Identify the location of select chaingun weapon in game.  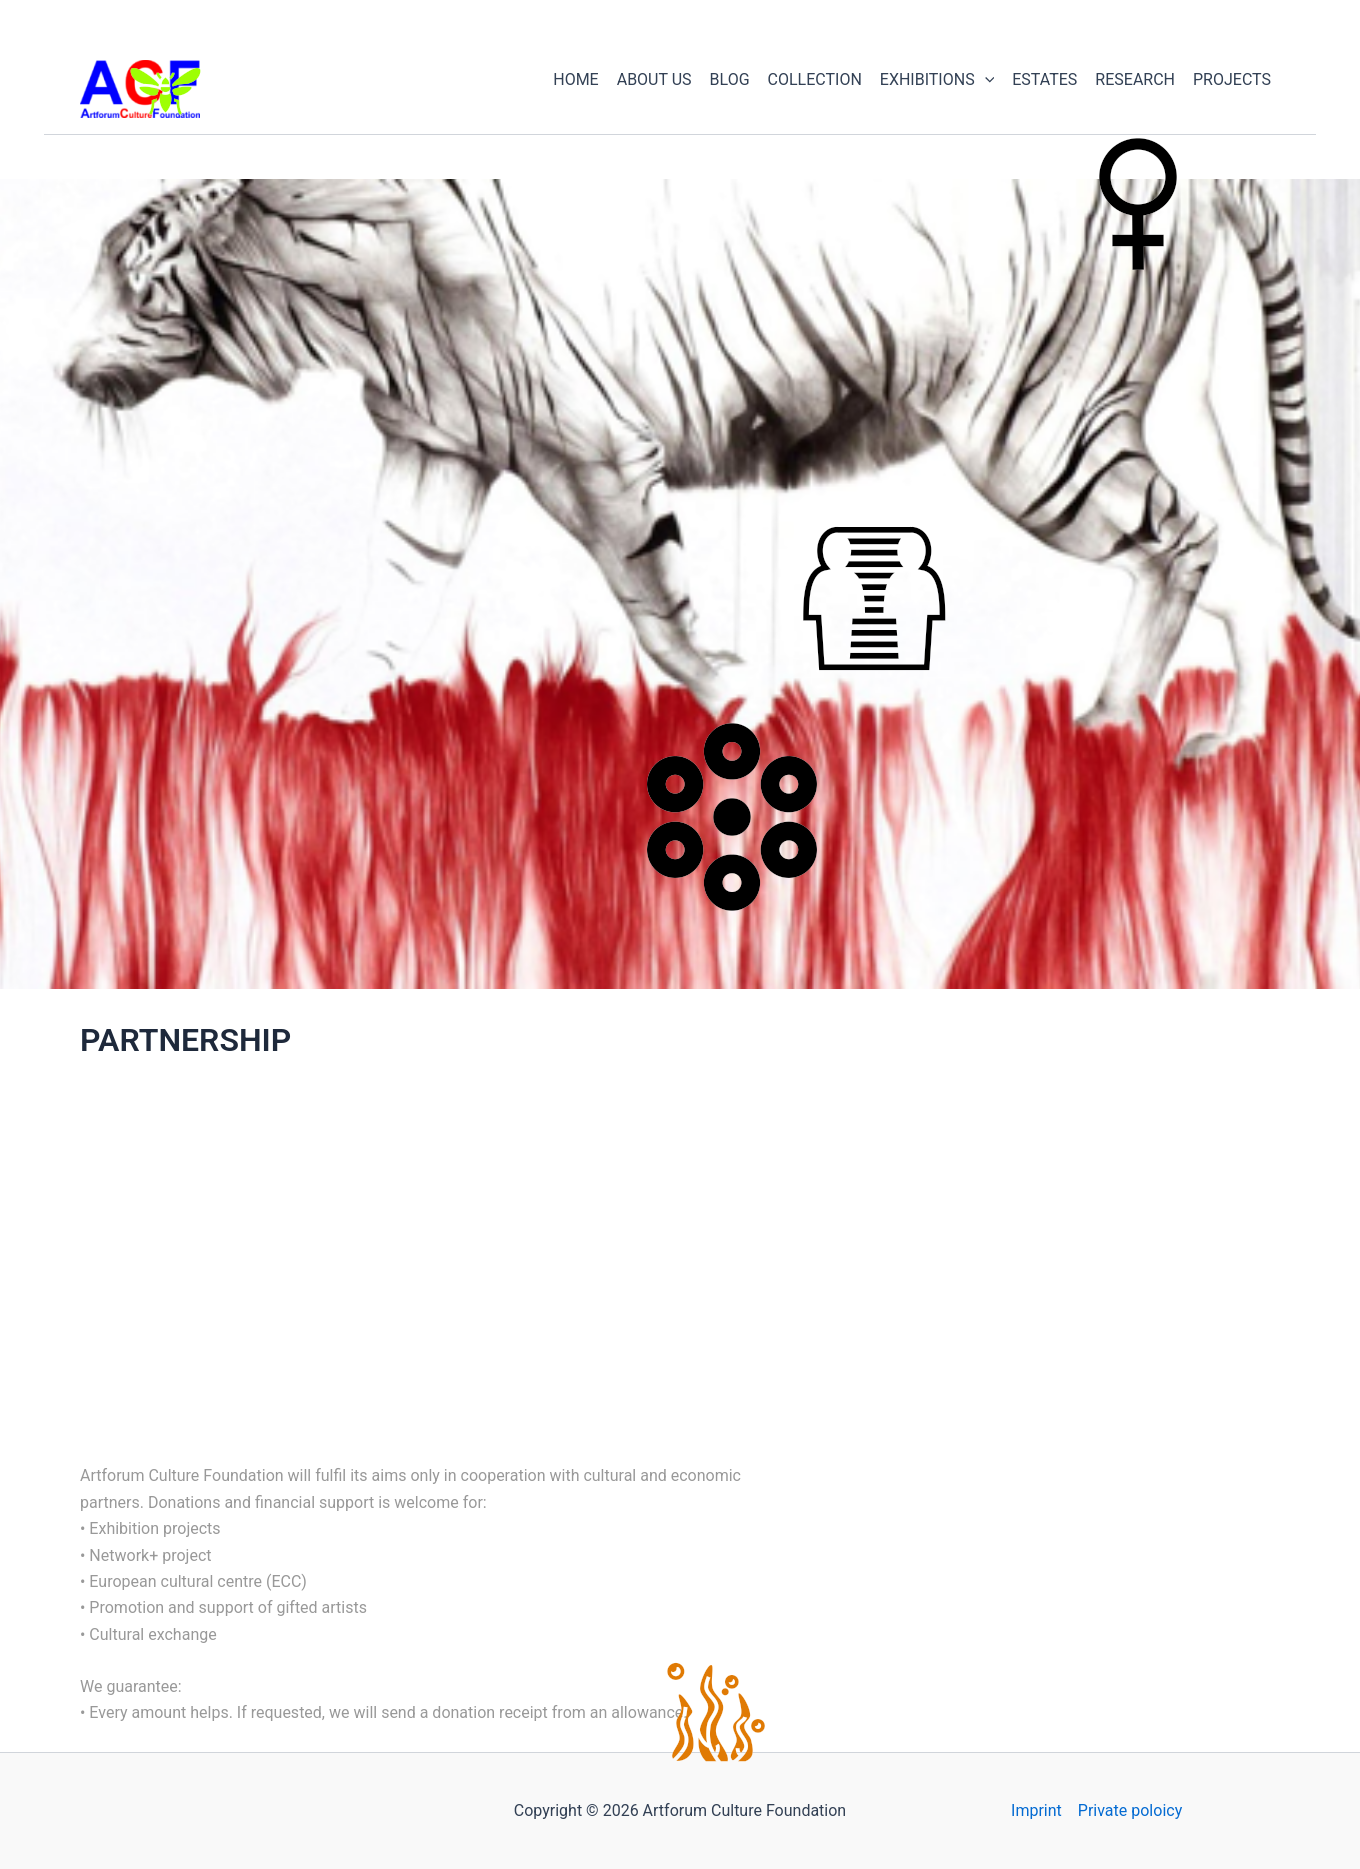
(732, 817).